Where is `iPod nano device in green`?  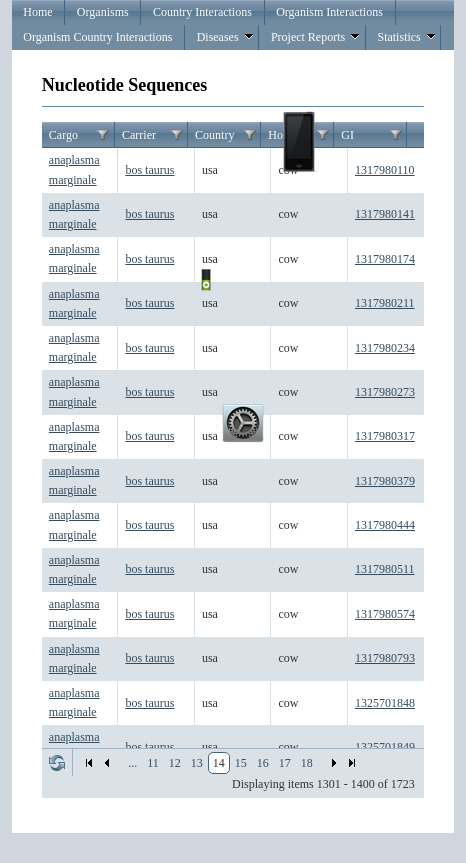
iPod nano device in green is located at coordinates (206, 280).